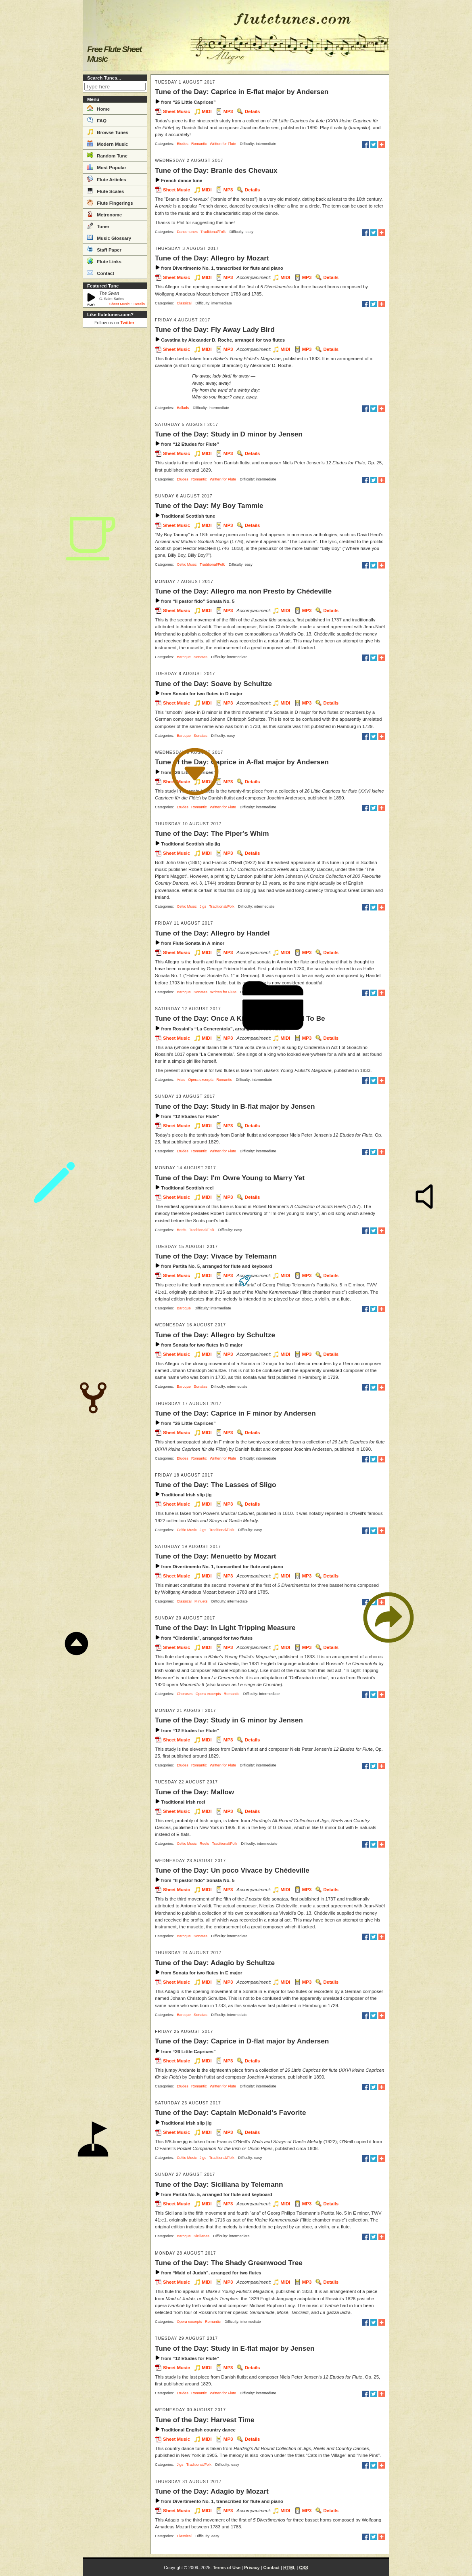  Describe the element at coordinates (93, 2139) in the screenshot. I see `view golf course or club information` at that location.